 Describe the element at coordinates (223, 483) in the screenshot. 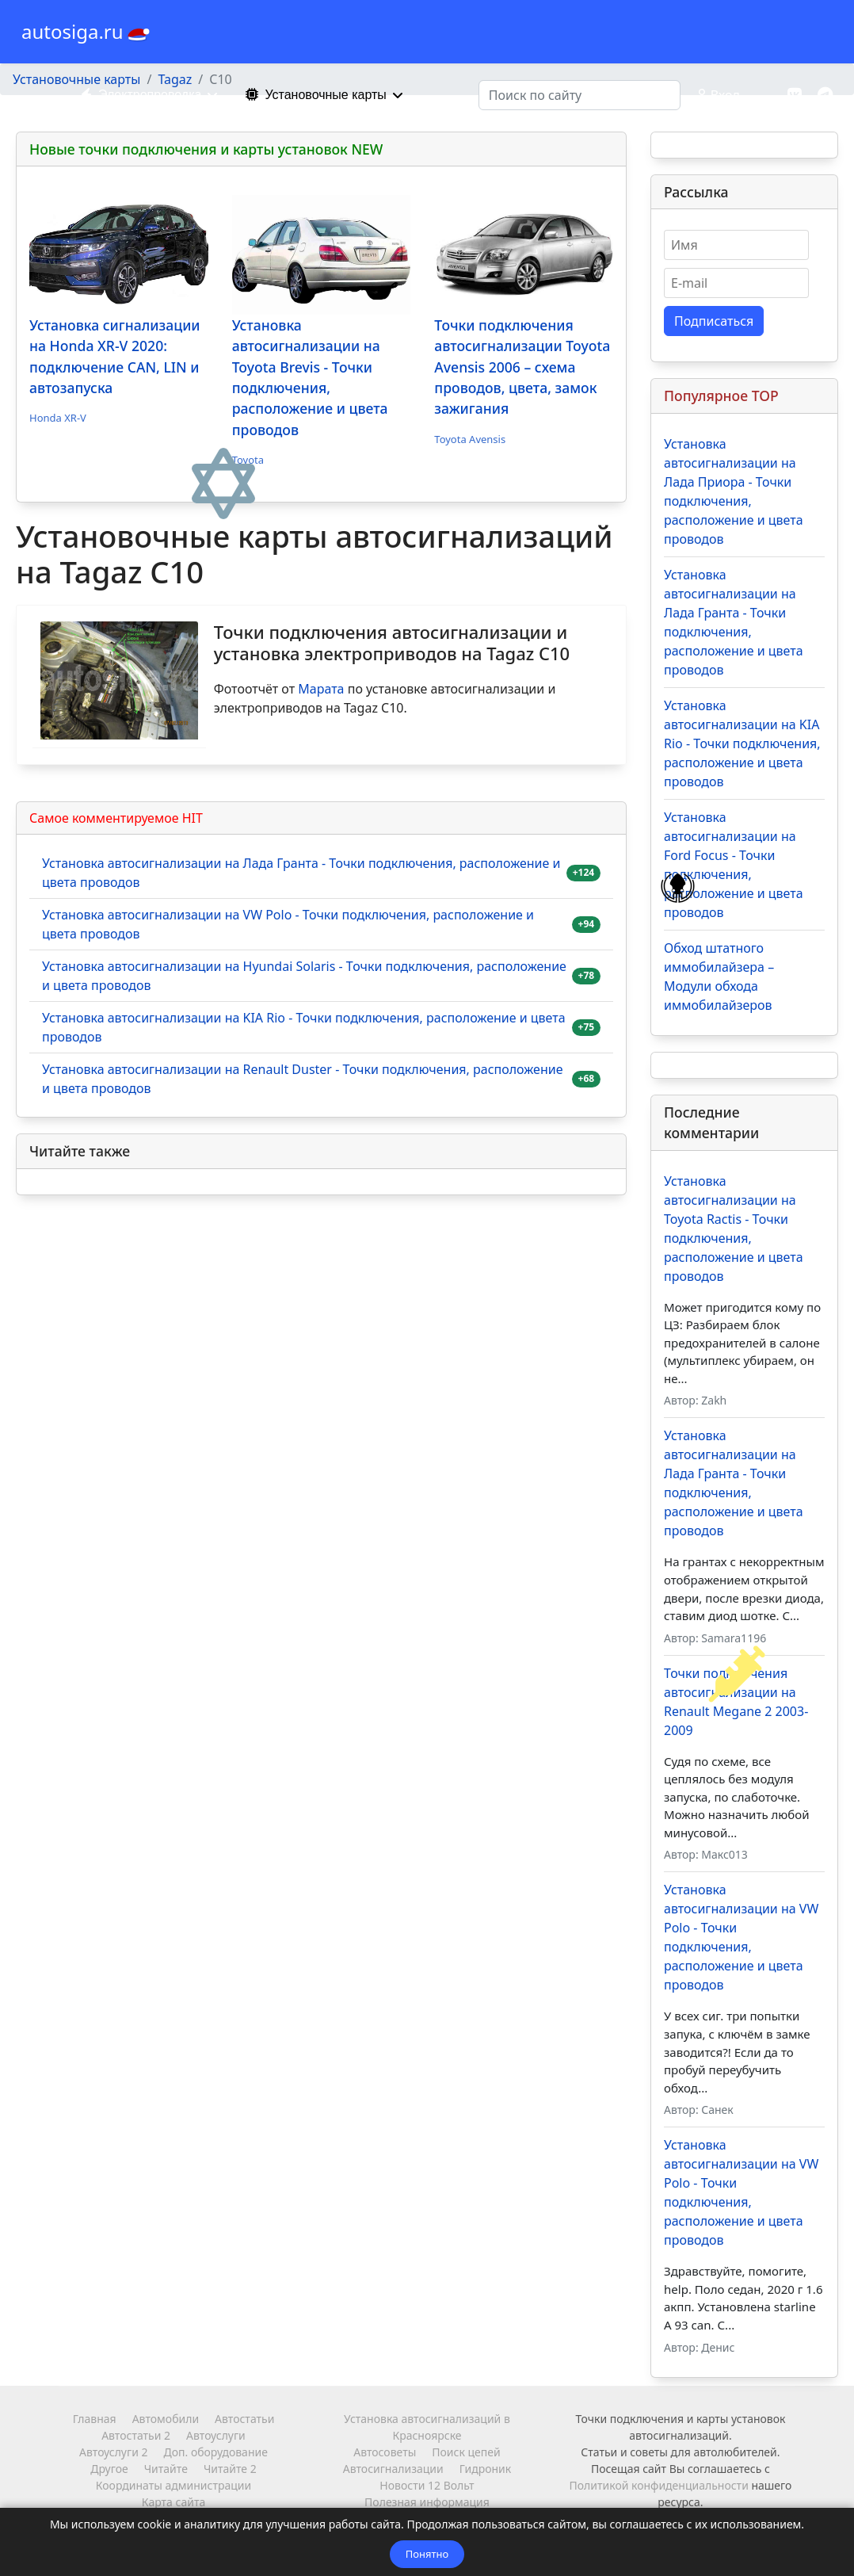

I see `indicates Jewish religious content or services` at that location.